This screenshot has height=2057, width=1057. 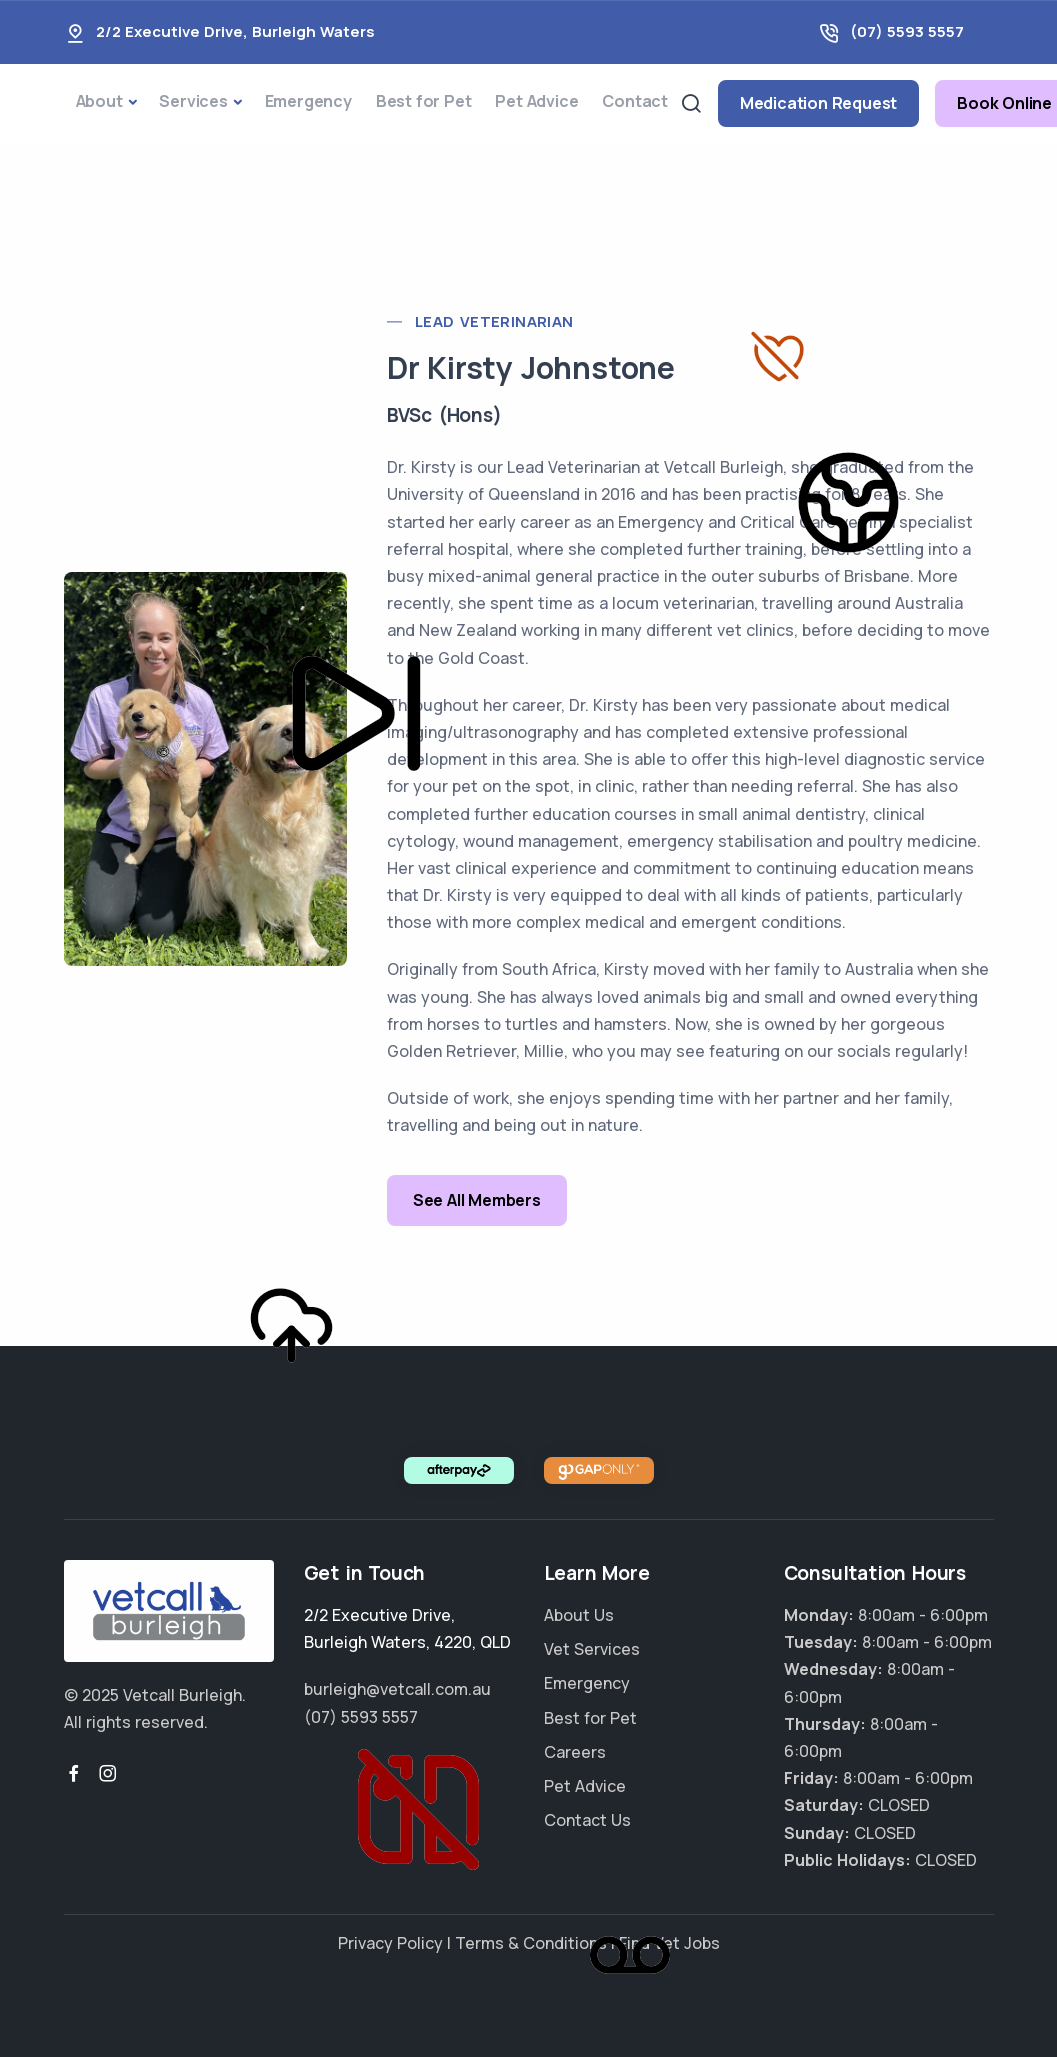 I want to click on skip to the next track or video, so click(x=356, y=713).